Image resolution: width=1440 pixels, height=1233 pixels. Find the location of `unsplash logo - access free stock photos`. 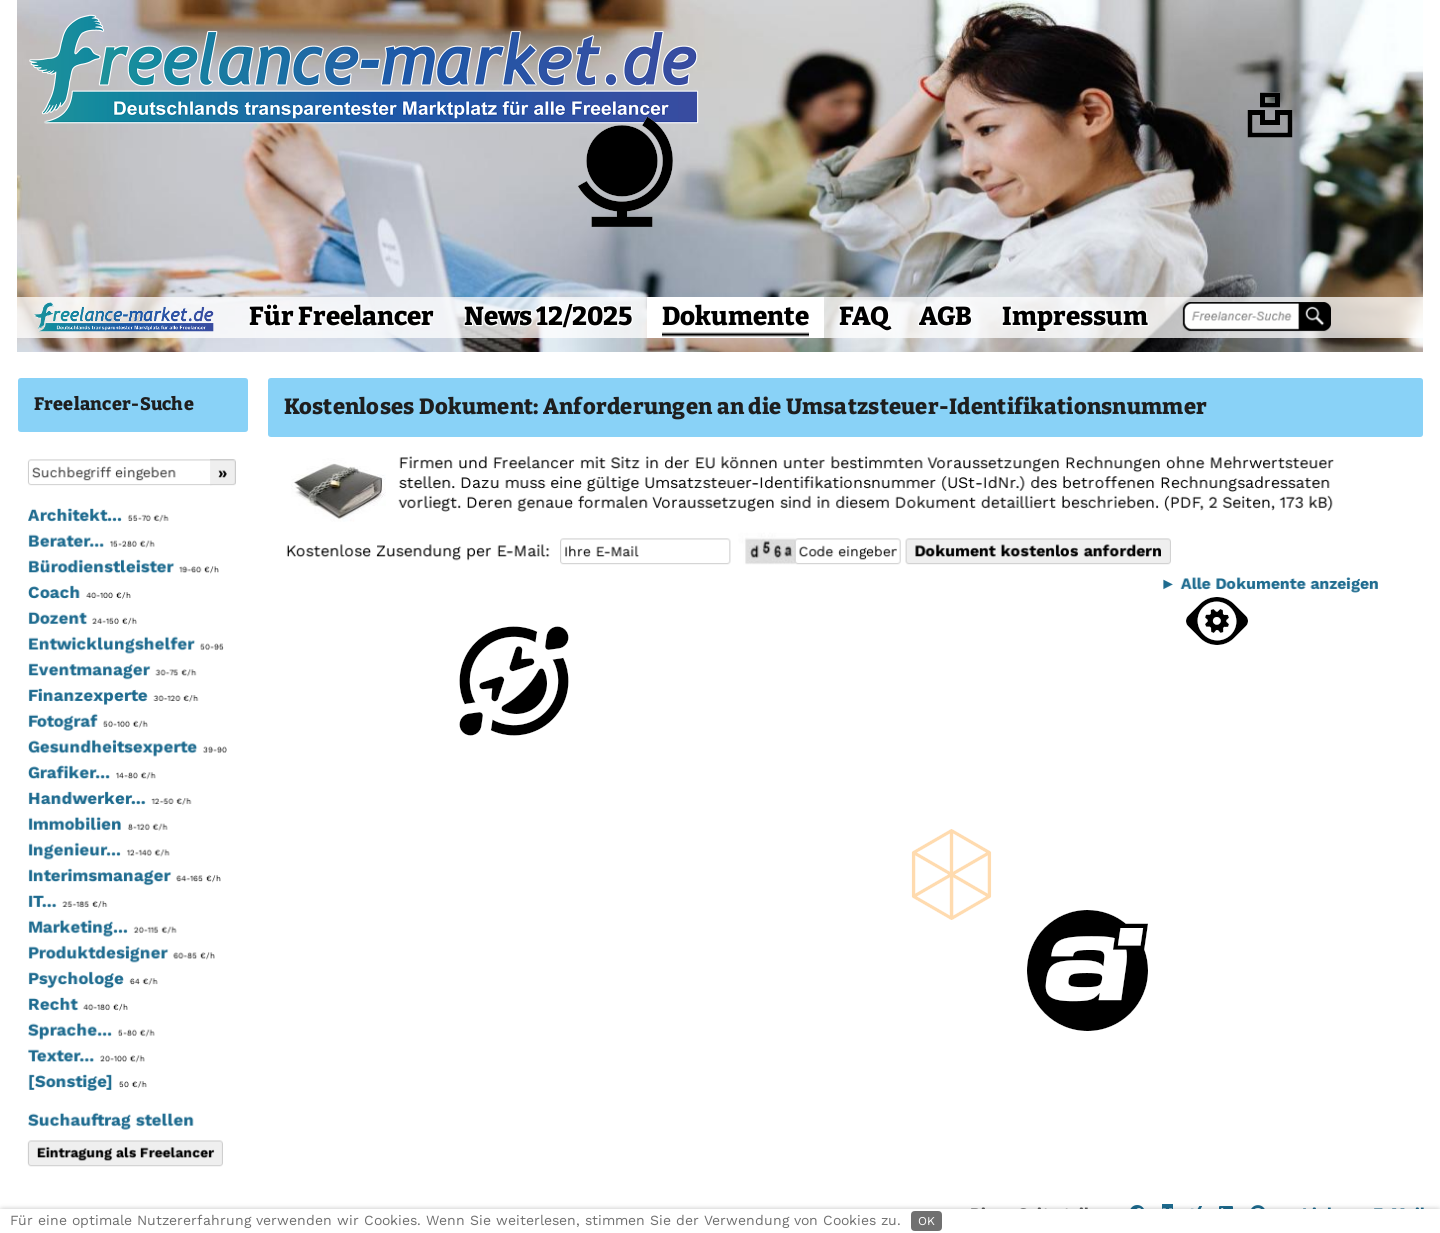

unsplash logo - access free stock photos is located at coordinates (1270, 115).